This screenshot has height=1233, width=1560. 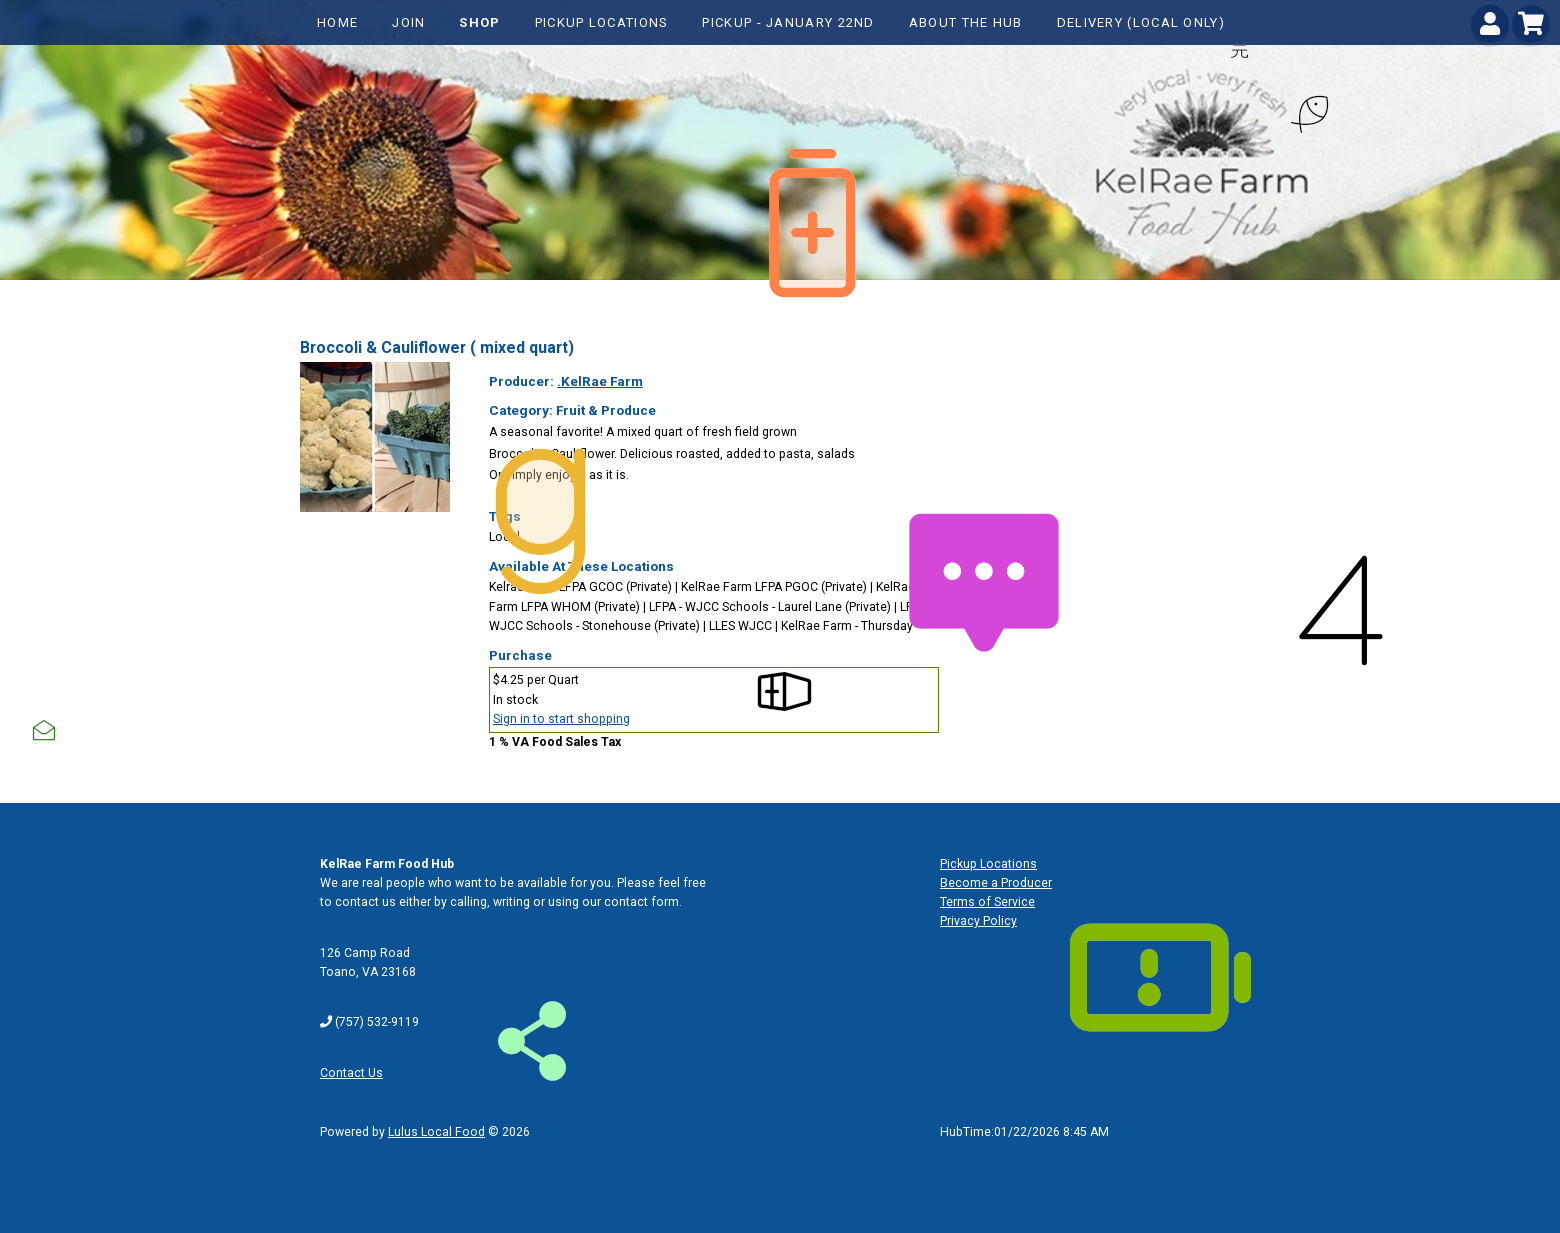 What do you see at coordinates (812, 225) in the screenshot?
I see `add or enable battery saver mode` at bounding box center [812, 225].